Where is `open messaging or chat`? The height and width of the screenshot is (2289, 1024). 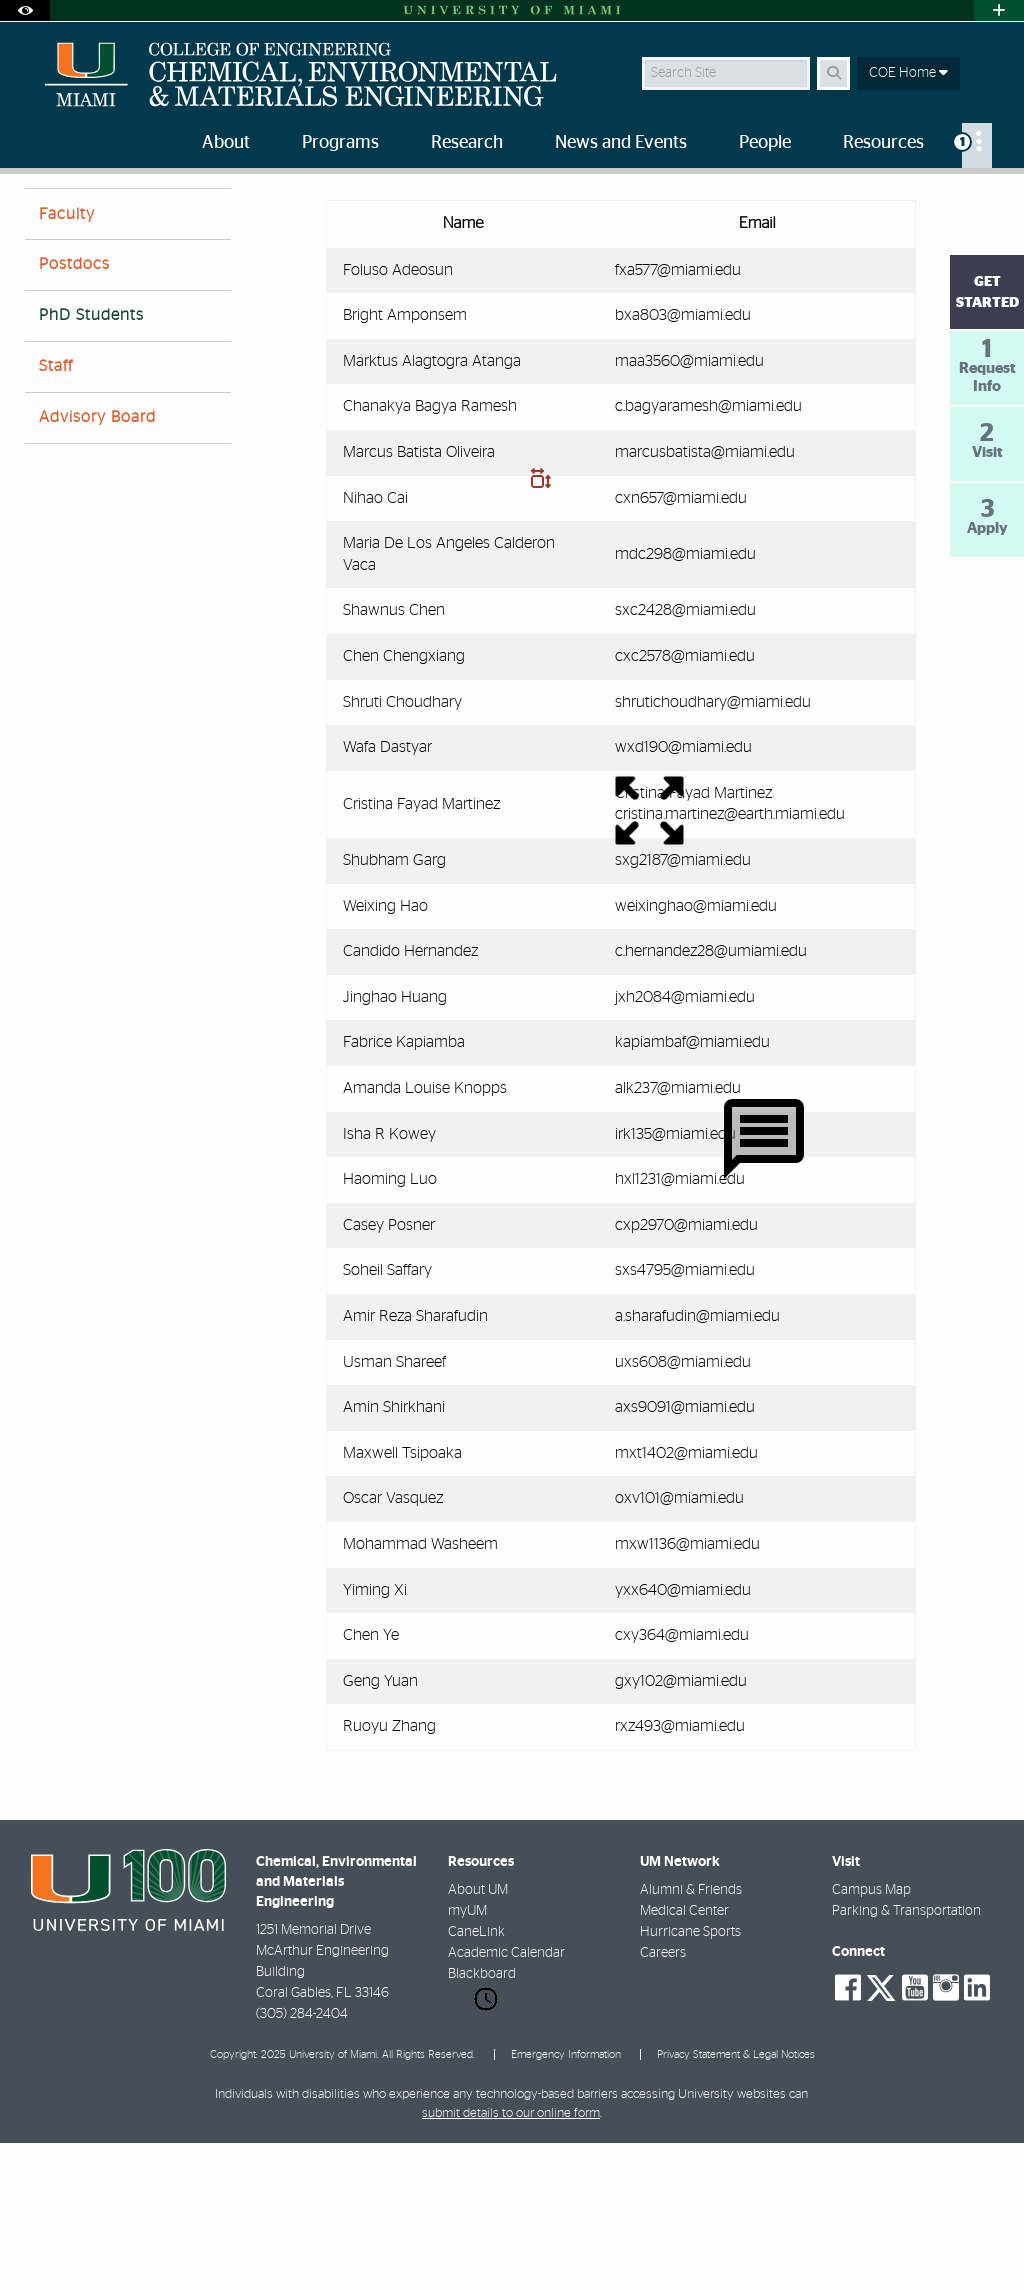 open messaging or chat is located at coordinates (764, 1139).